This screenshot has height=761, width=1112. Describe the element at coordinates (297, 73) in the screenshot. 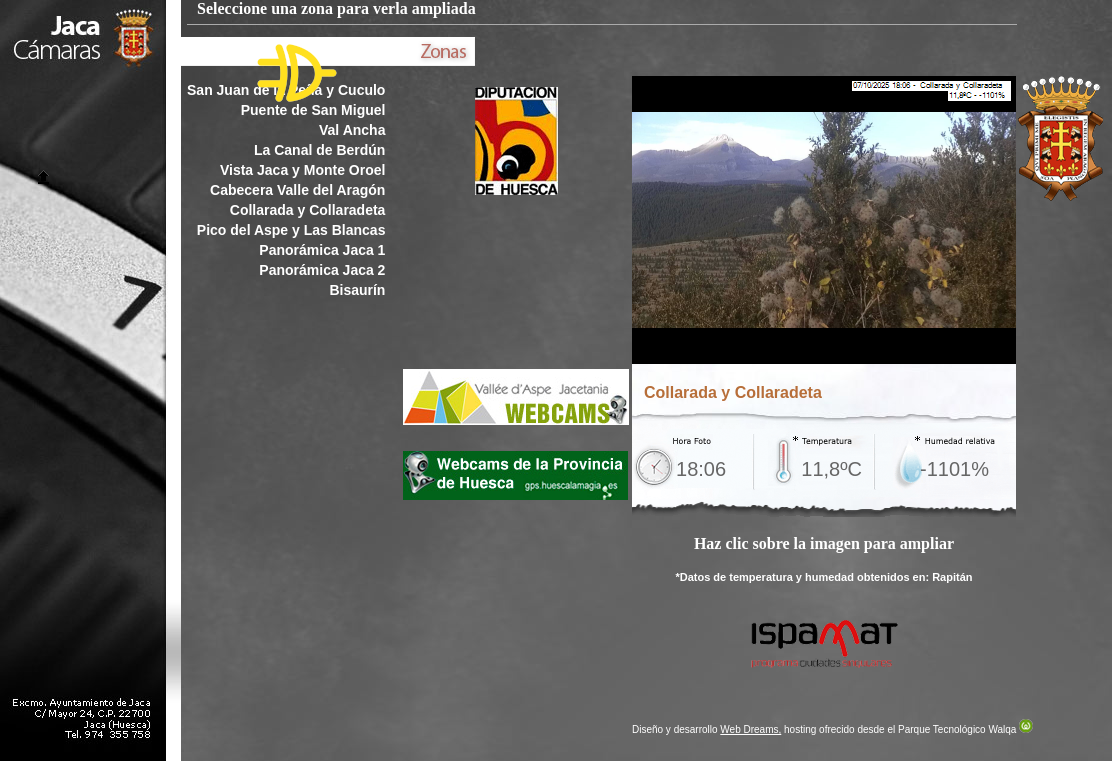

I see `XOR logic gate symbol for circuit diagrams` at that location.